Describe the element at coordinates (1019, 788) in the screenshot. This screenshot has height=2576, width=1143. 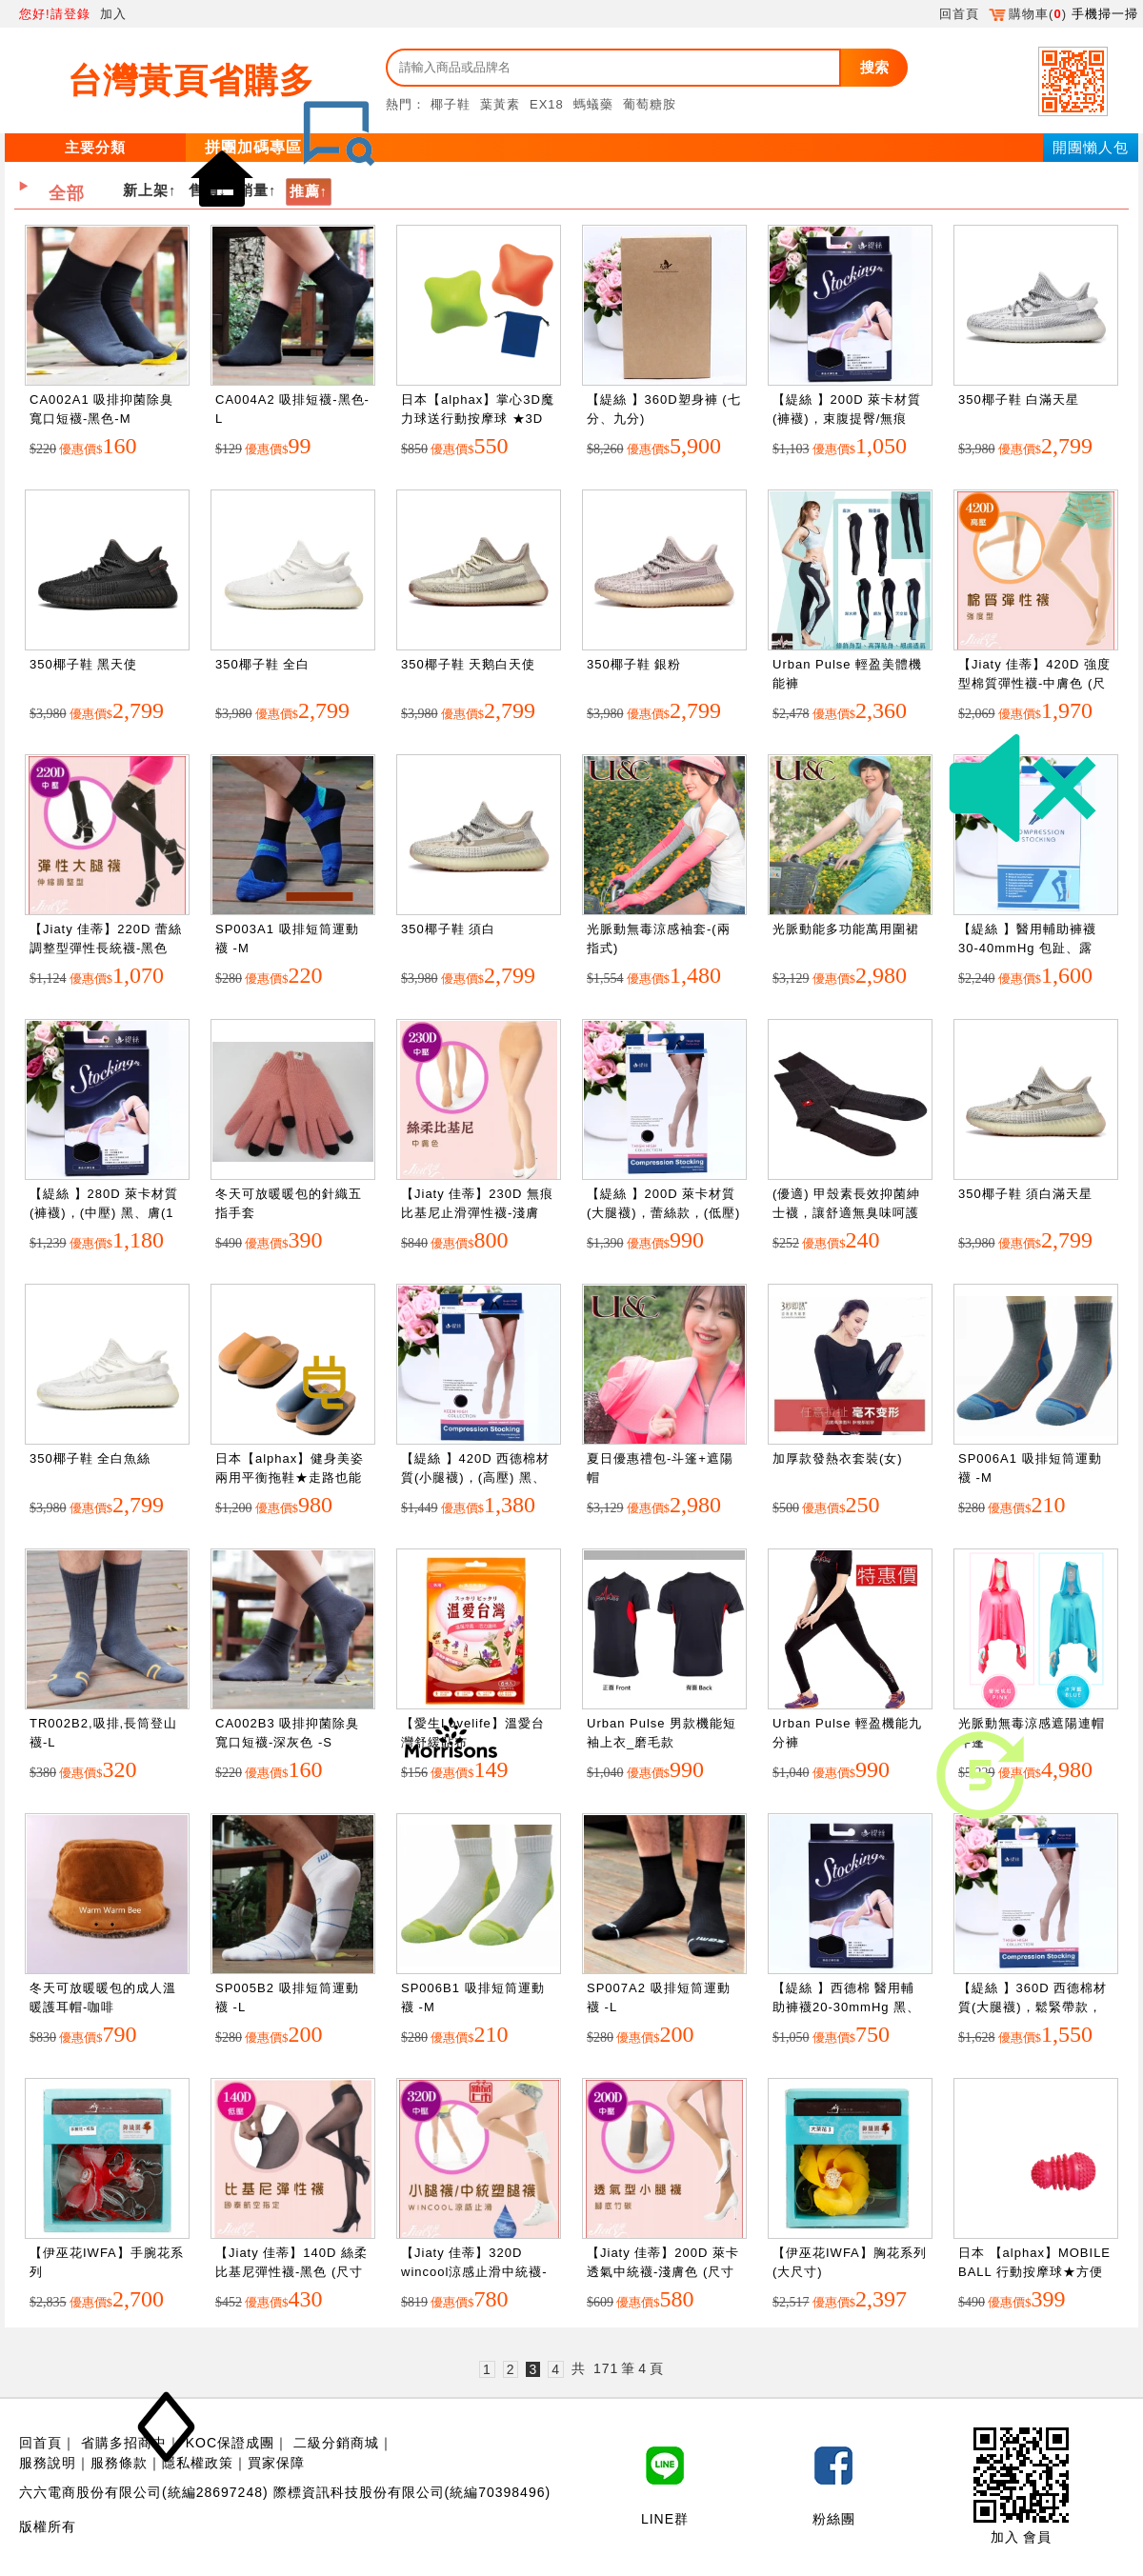
I see `mute or unmute audio` at that location.